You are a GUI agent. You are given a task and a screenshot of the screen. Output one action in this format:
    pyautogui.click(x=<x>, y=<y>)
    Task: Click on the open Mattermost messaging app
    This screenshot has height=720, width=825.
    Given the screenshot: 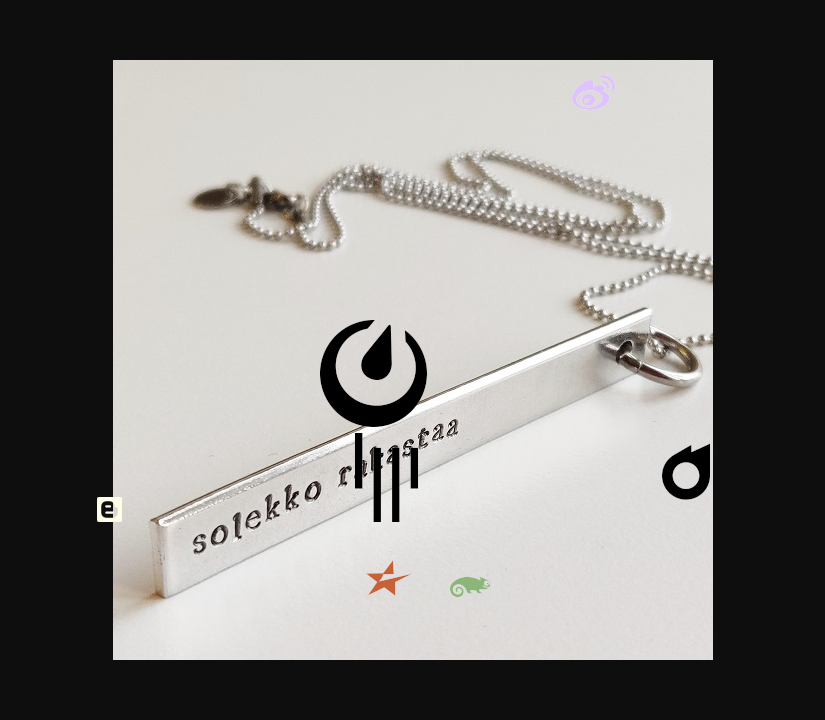 What is the action you would take?
    pyautogui.click(x=373, y=373)
    